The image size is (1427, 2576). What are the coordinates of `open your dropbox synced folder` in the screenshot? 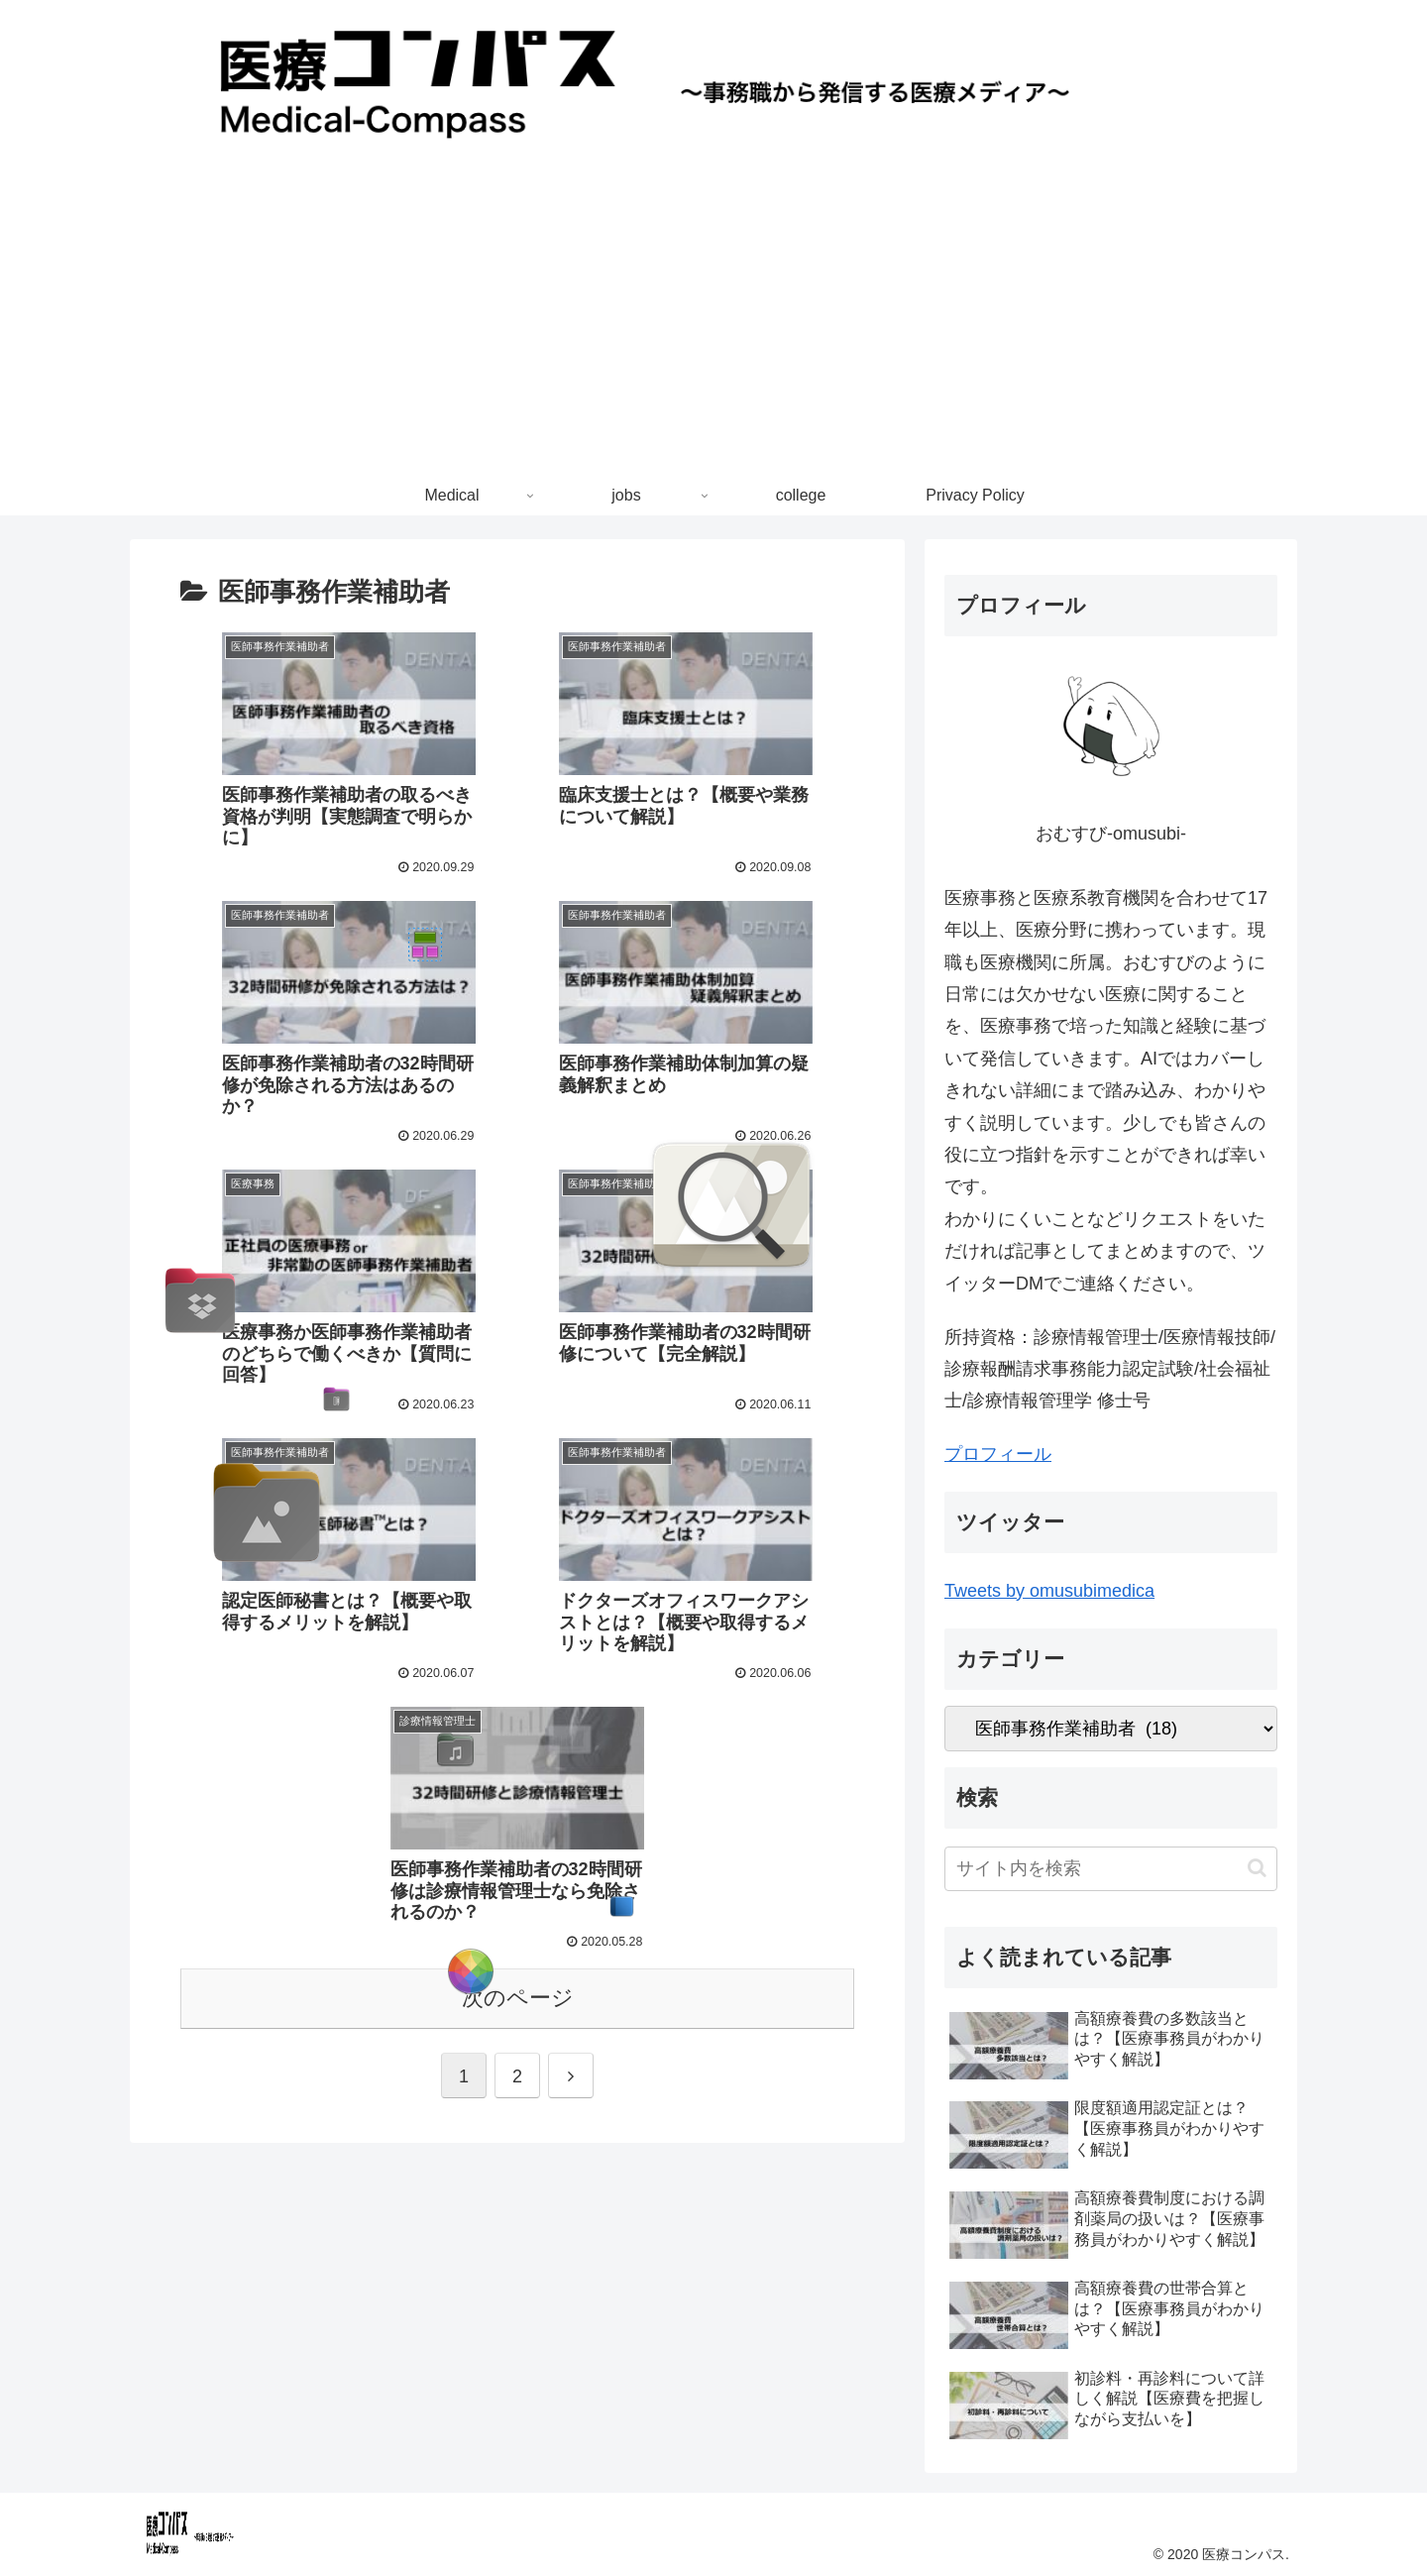 It's located at (200, 1300).